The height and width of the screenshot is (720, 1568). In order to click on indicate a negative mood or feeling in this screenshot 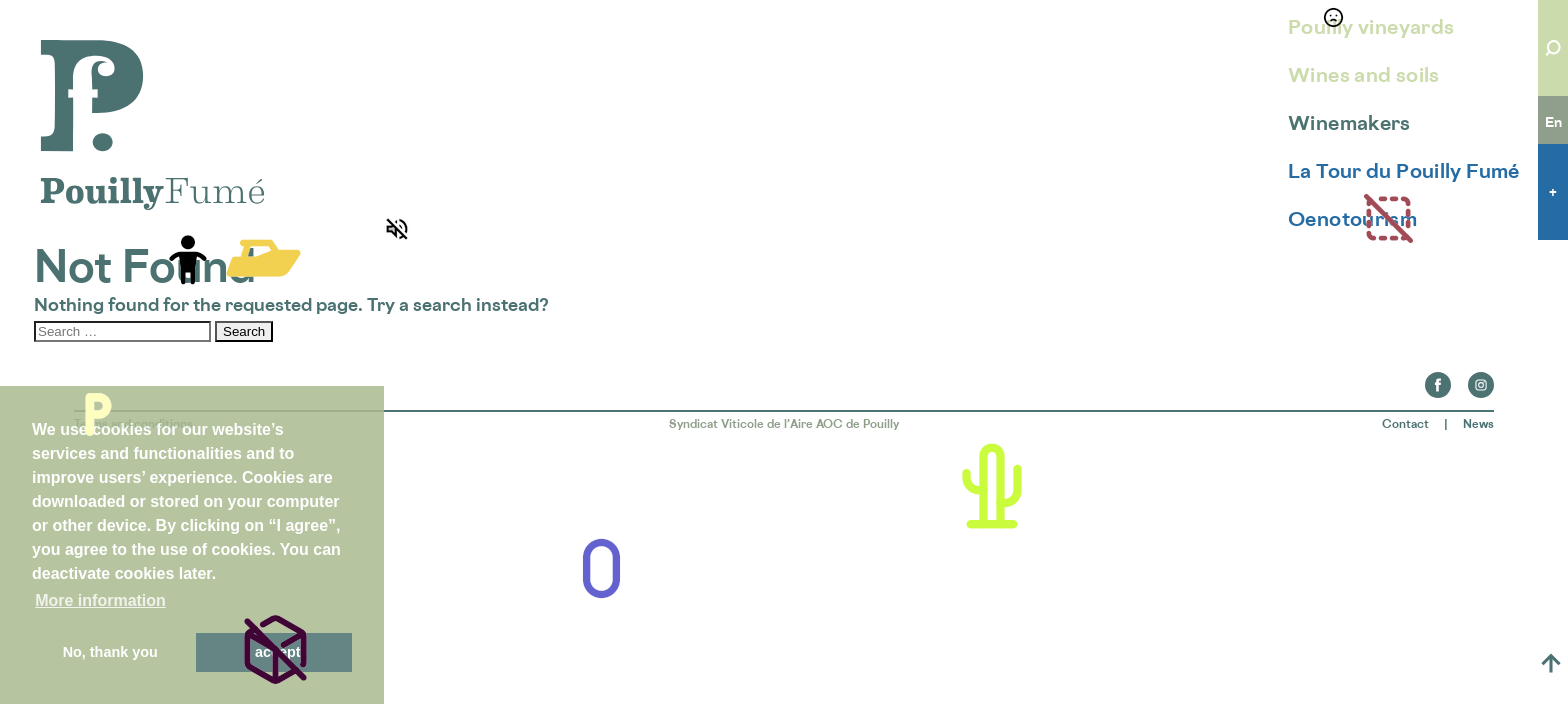, I will do `click(1333, 17)`.